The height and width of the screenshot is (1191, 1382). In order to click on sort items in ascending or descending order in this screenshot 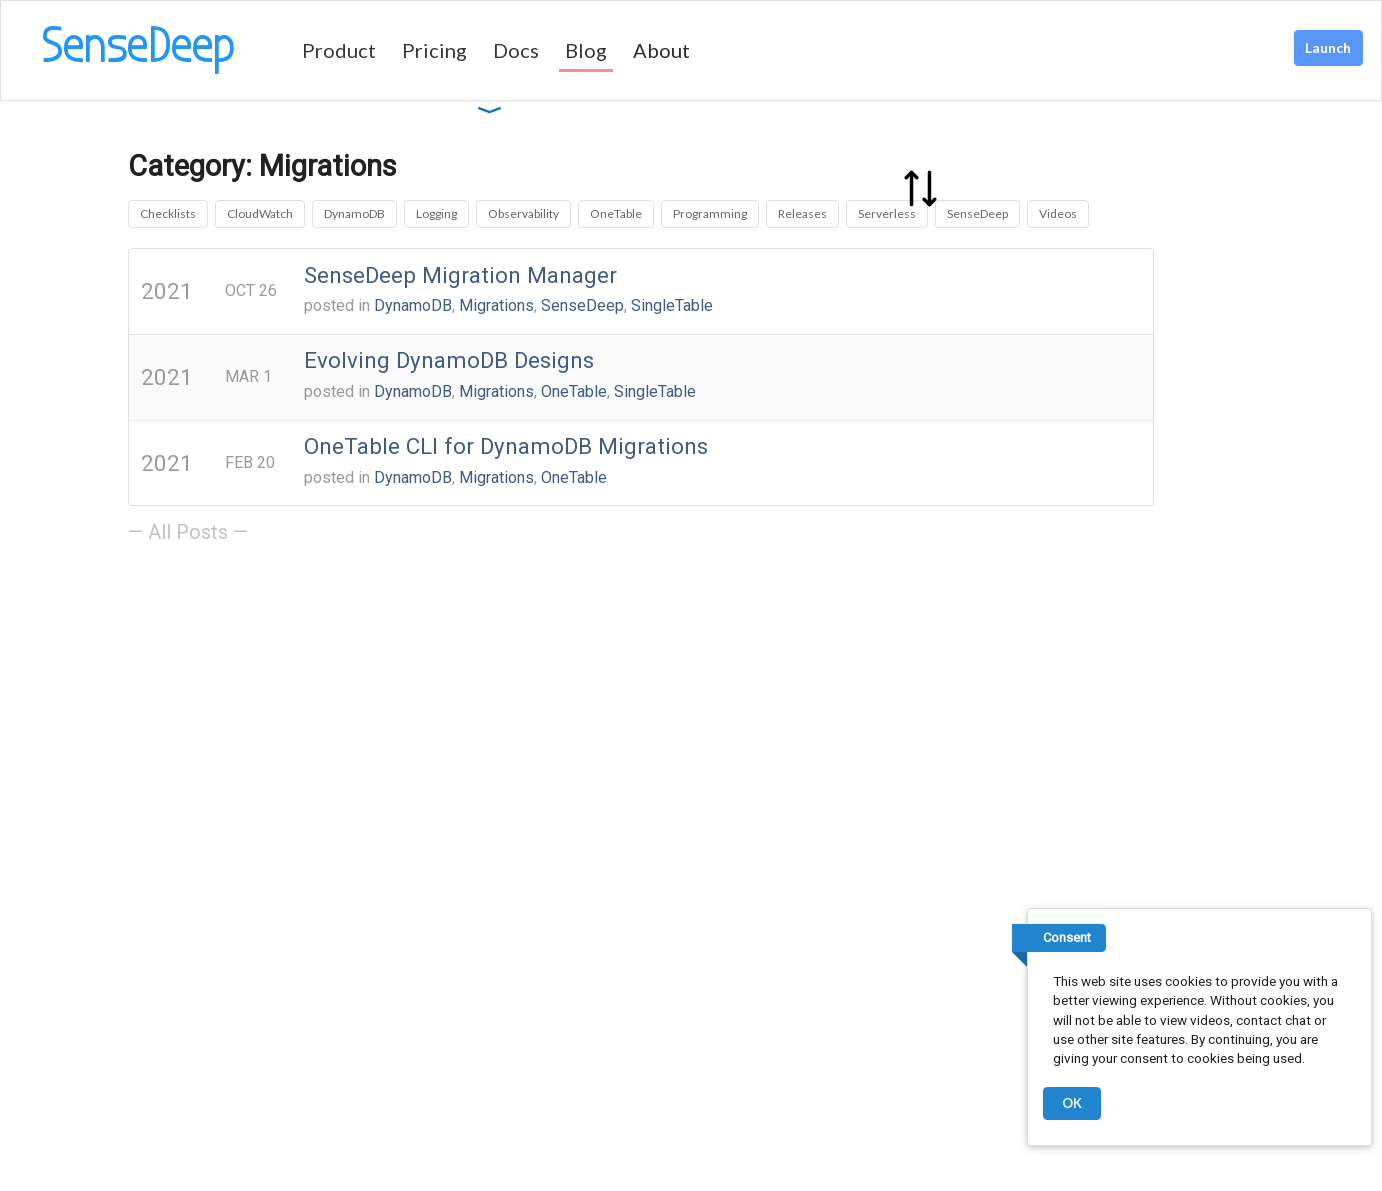, I will do `click(920, 188)`.